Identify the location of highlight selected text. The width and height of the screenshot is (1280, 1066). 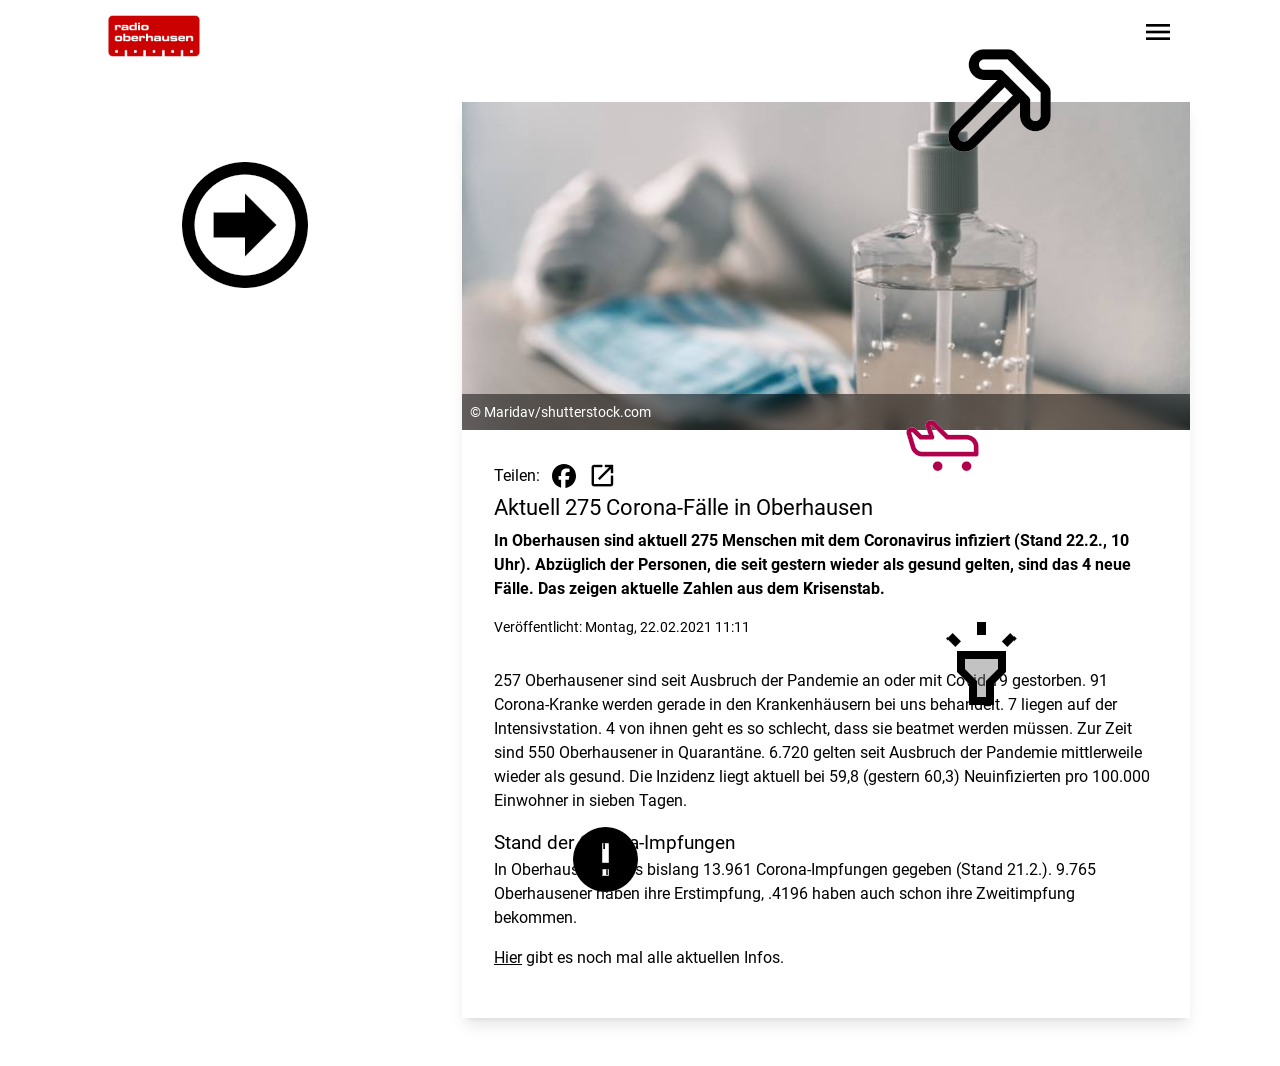
(981, 663).